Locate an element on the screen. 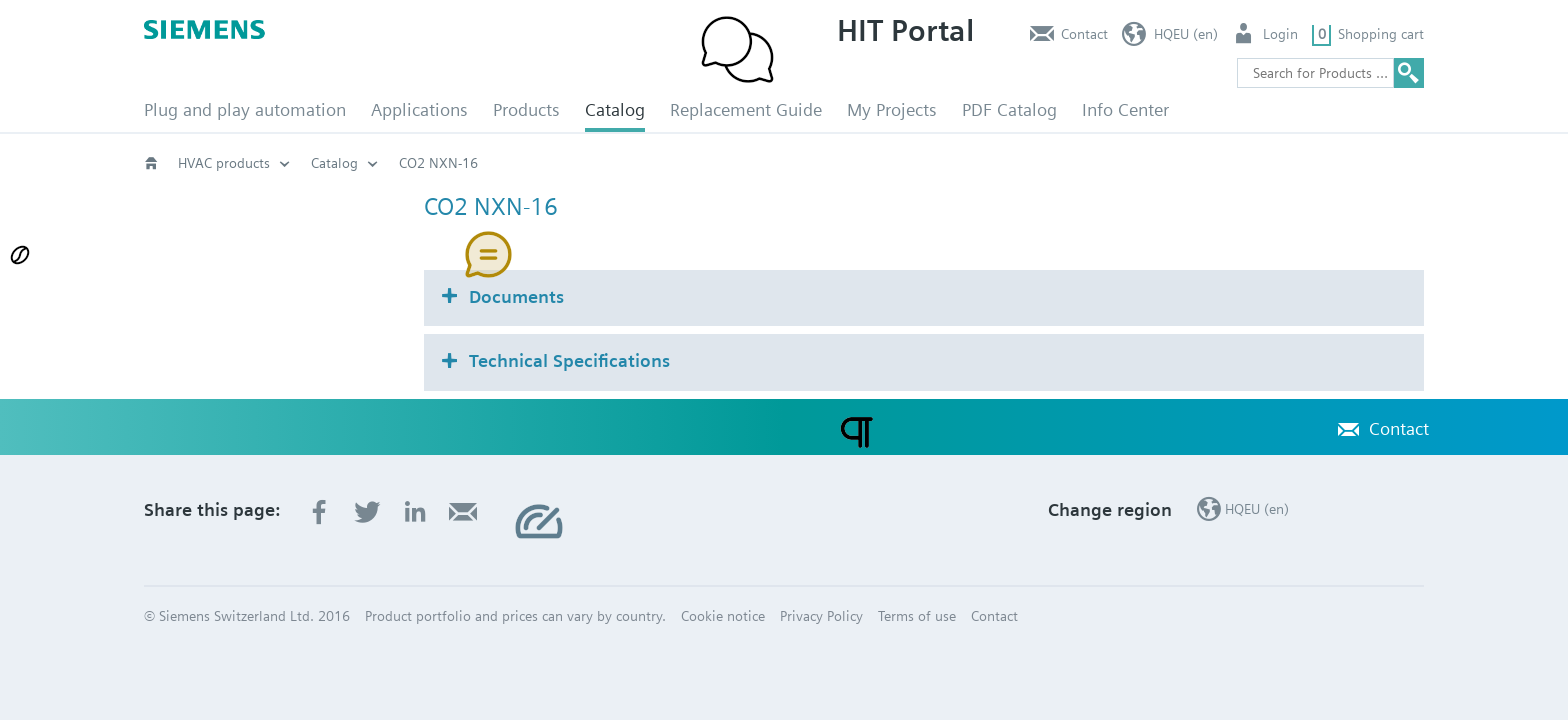 This screenshot has width=1568, height=720. open chat or messaging is located at coordinates (488, 254).